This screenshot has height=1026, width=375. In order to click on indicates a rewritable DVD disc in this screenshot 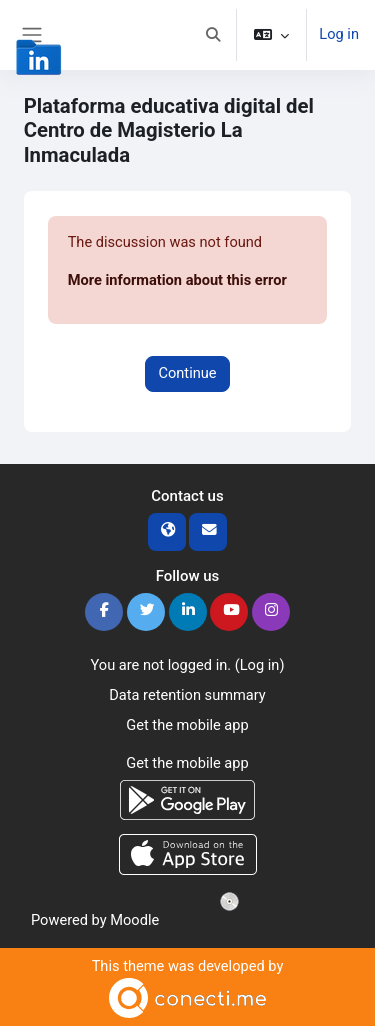, I will do `click(229, 901)`.